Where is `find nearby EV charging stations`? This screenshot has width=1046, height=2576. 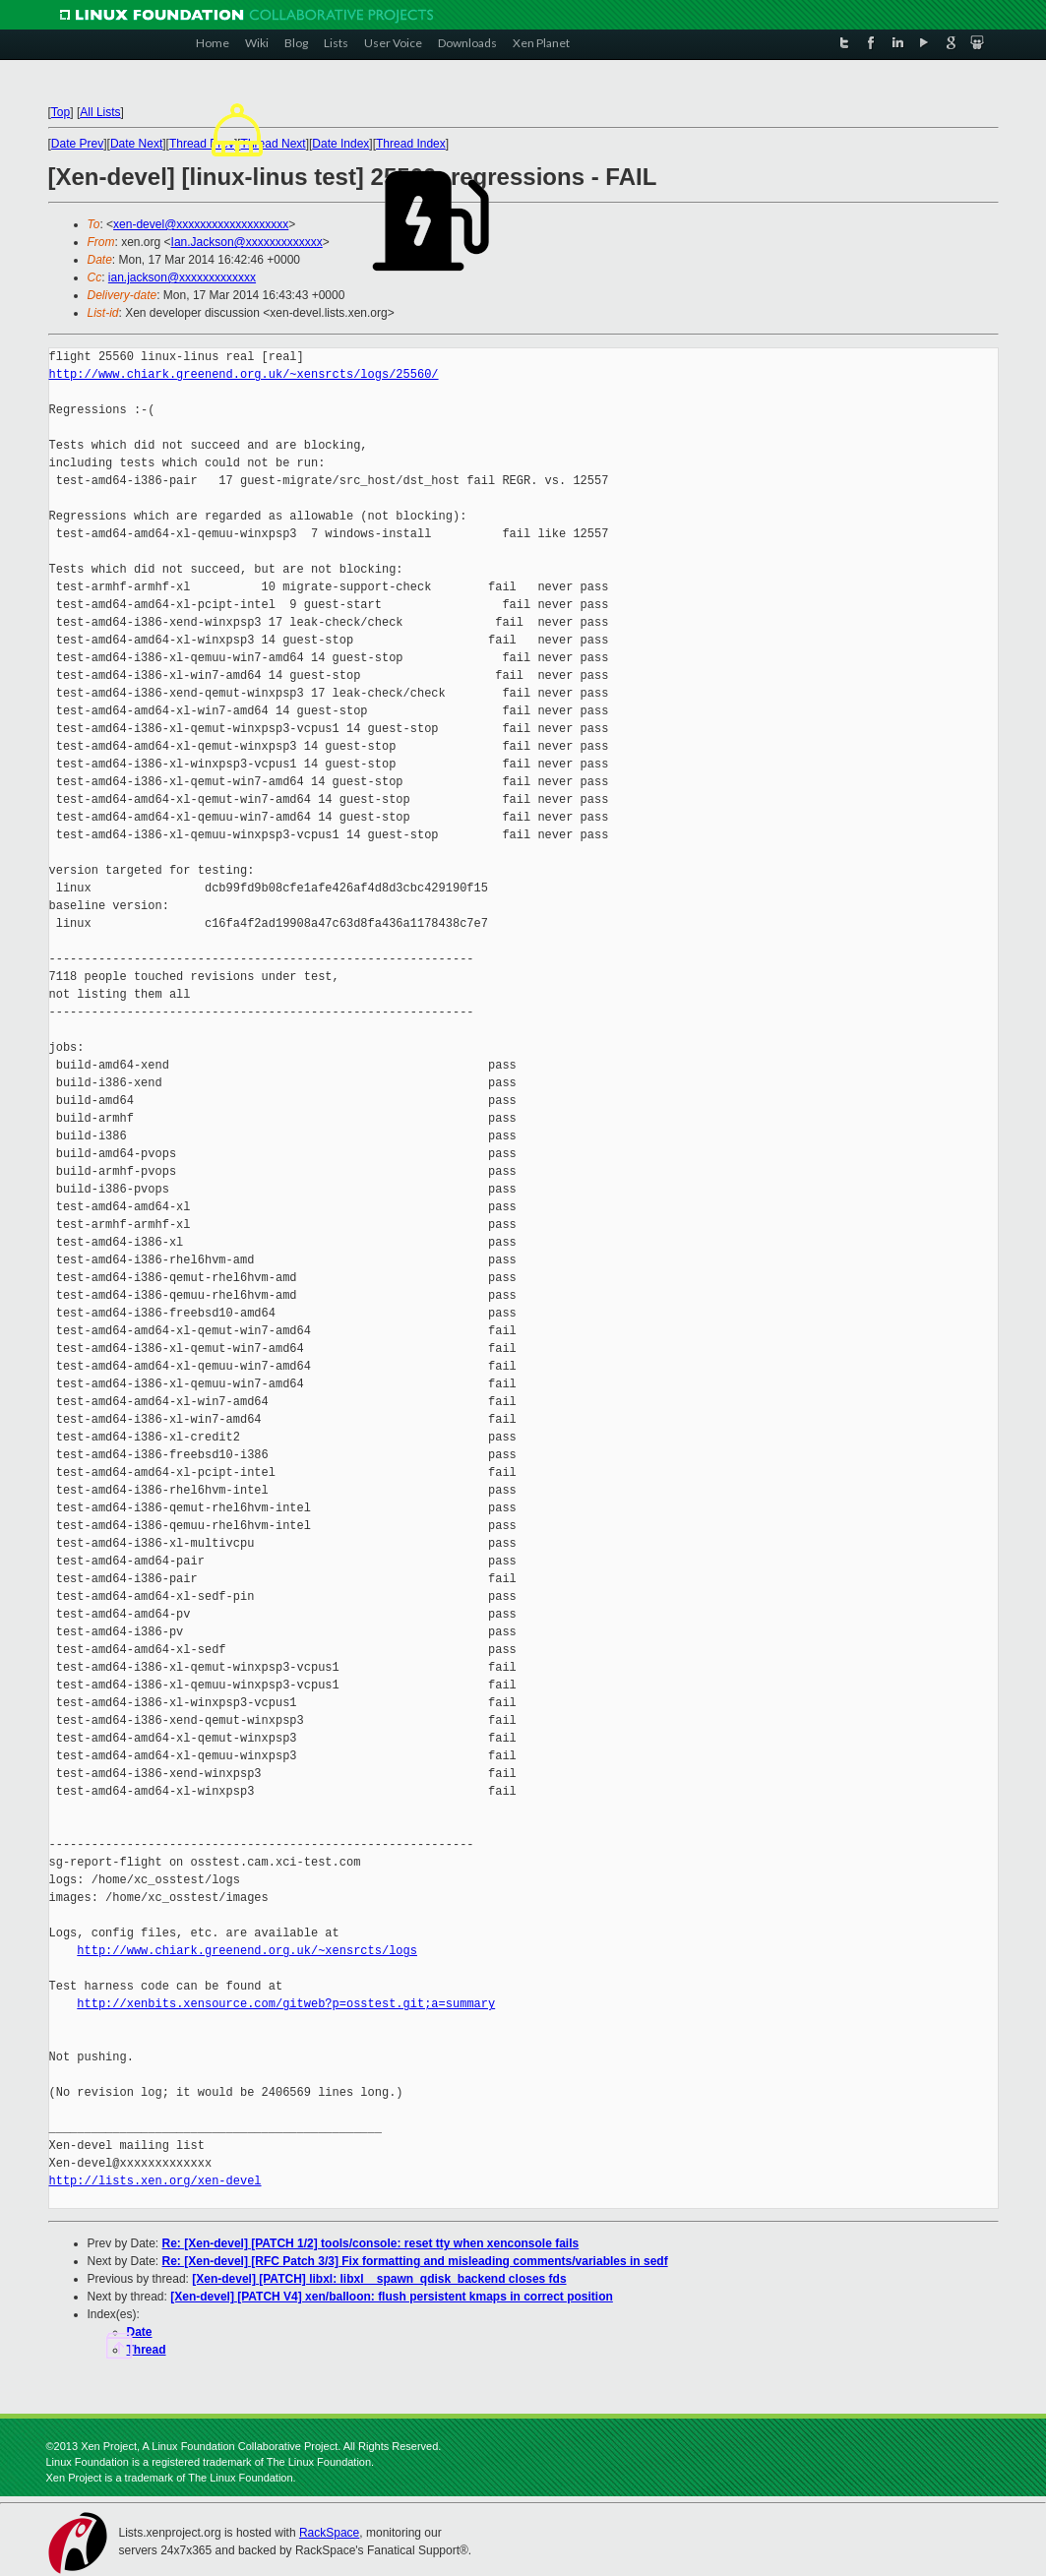 find nearby EV charging stations is located at coordinates (426, 220).